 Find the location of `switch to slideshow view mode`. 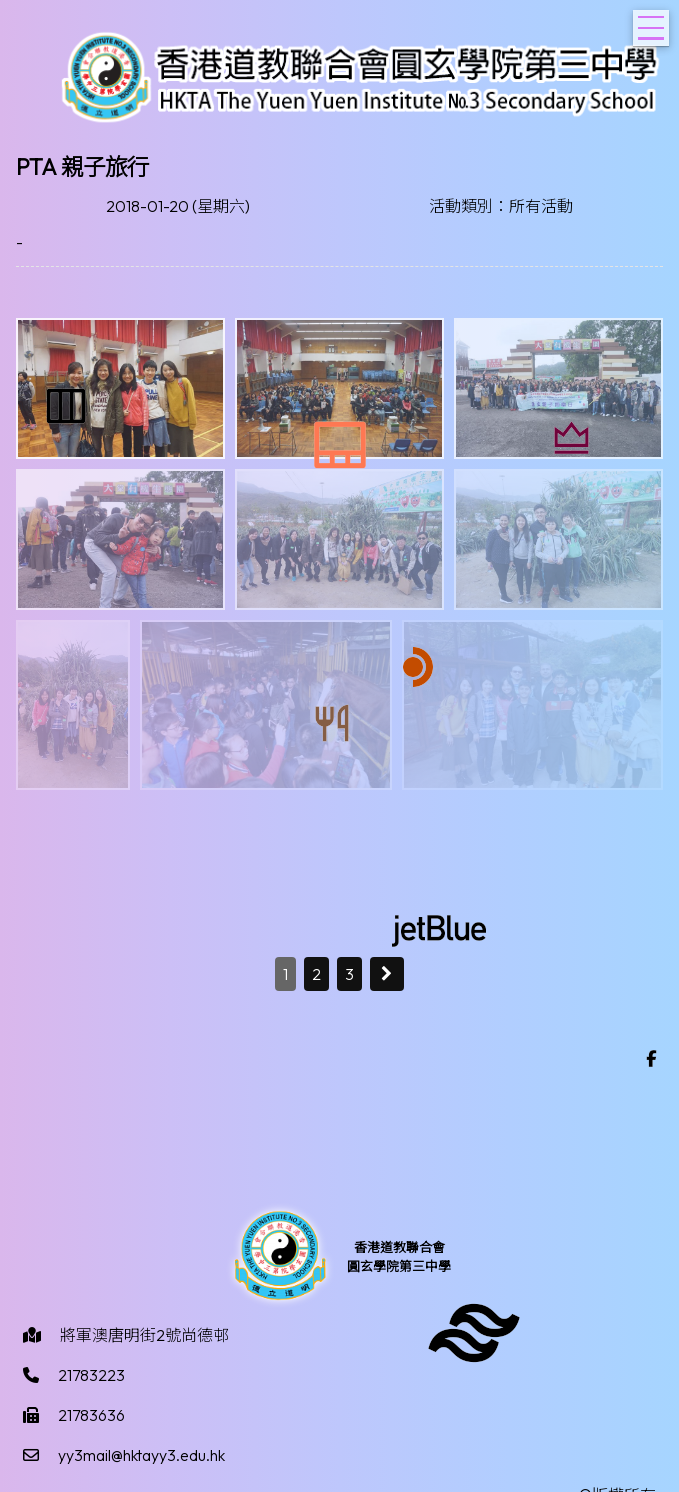

switch to slideshow view mode is located at coordinates (340, 445).